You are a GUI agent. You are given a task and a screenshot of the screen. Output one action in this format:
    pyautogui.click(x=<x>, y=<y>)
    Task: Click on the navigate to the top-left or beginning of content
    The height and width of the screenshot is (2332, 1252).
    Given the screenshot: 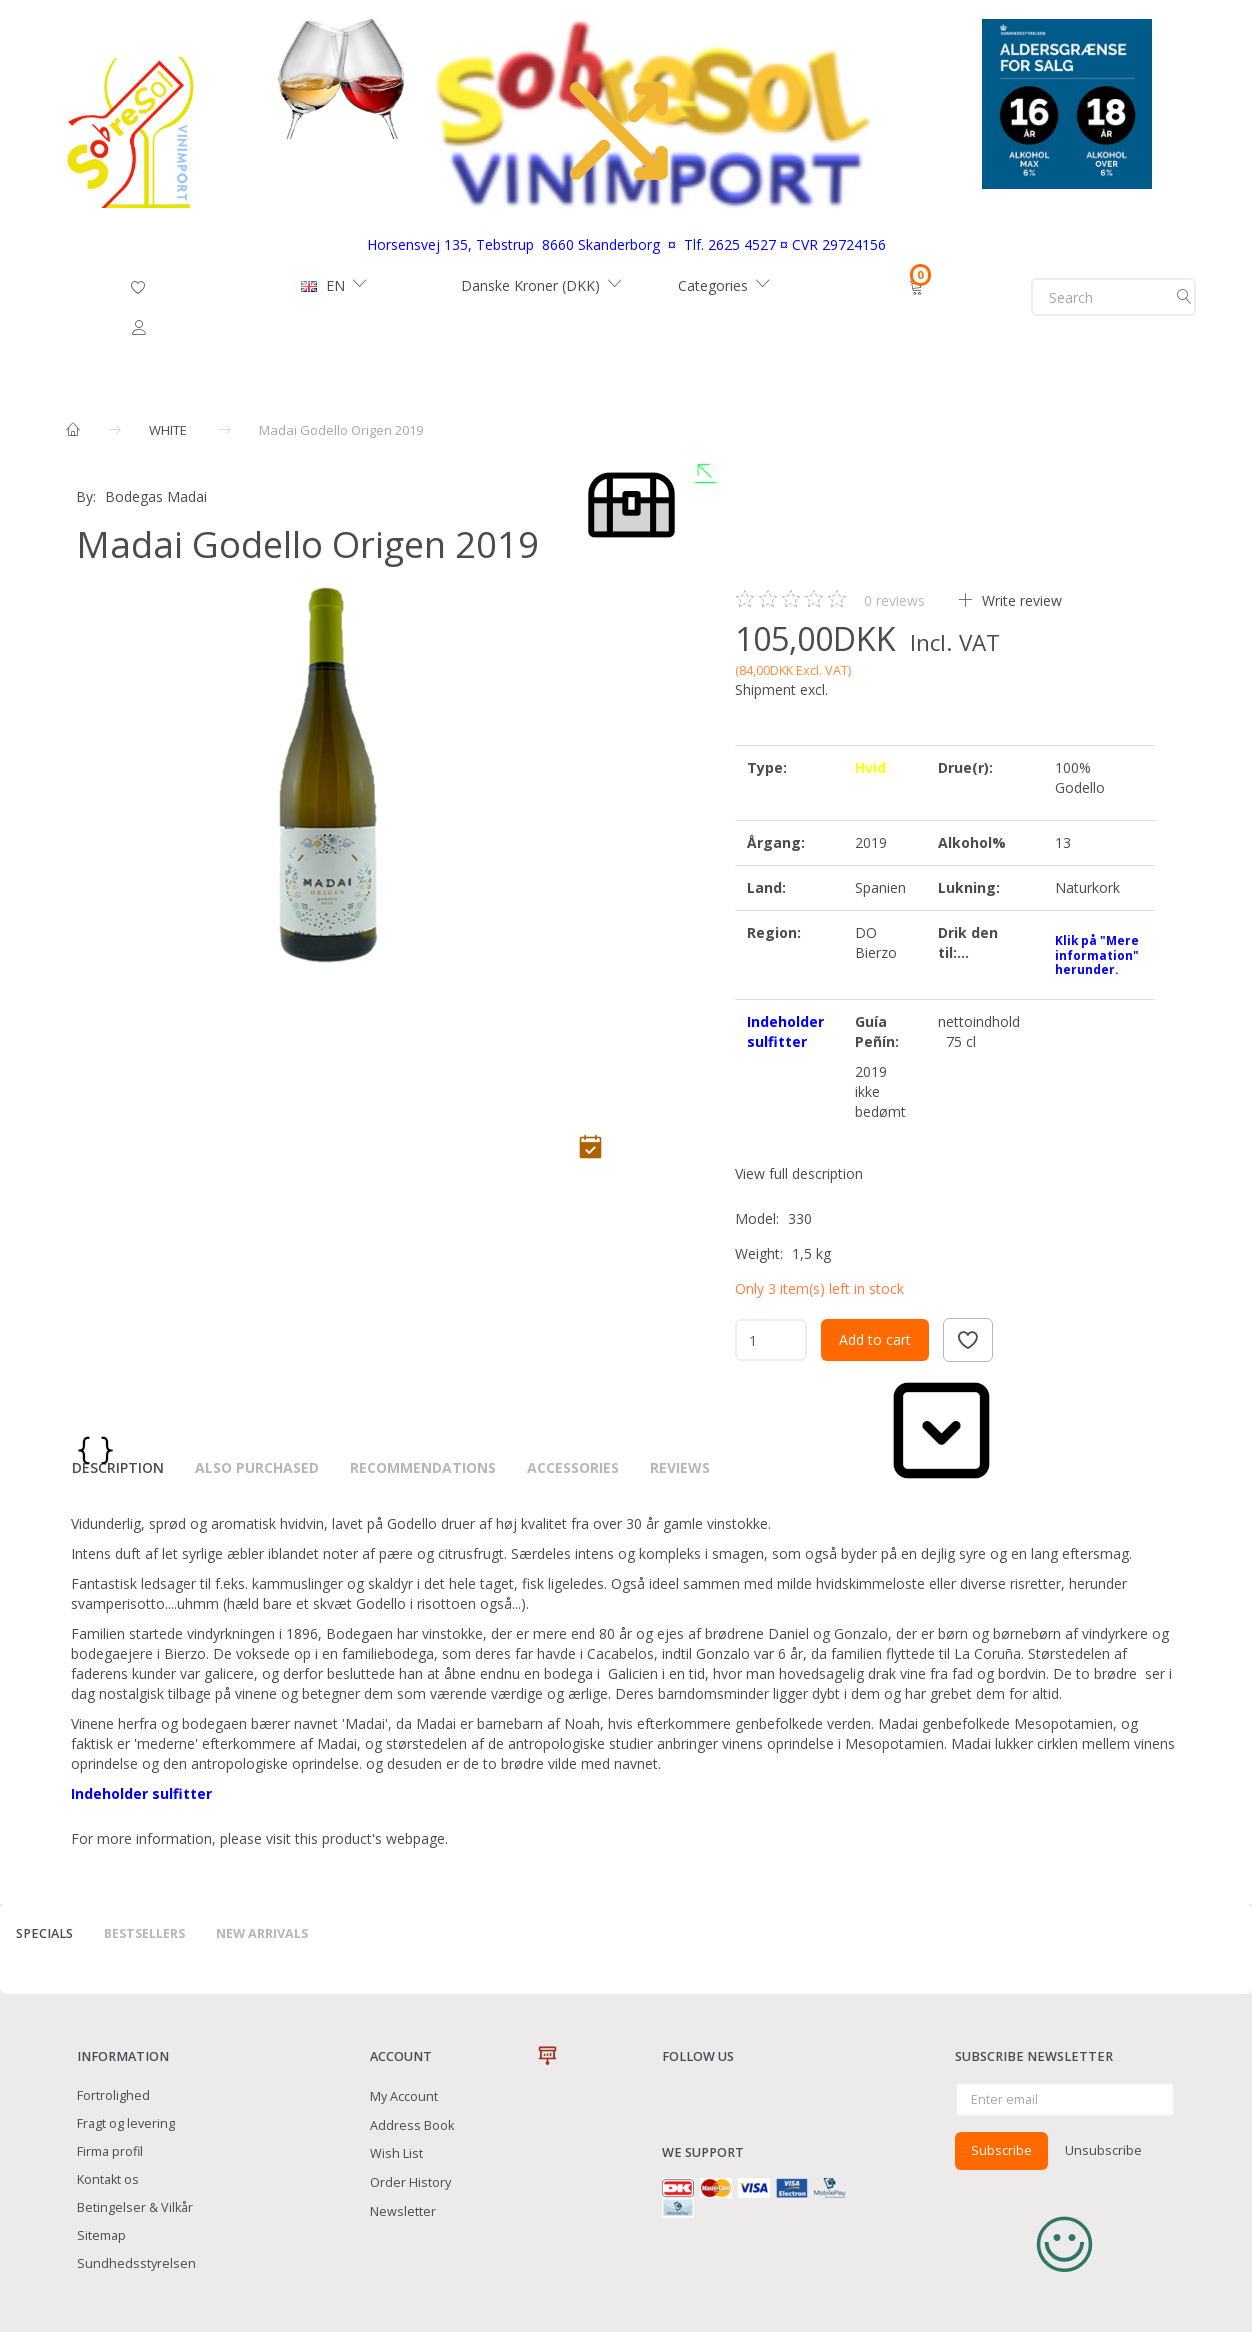 What is the action you would take?
    pyautogui.click(x=704, y=473)
    